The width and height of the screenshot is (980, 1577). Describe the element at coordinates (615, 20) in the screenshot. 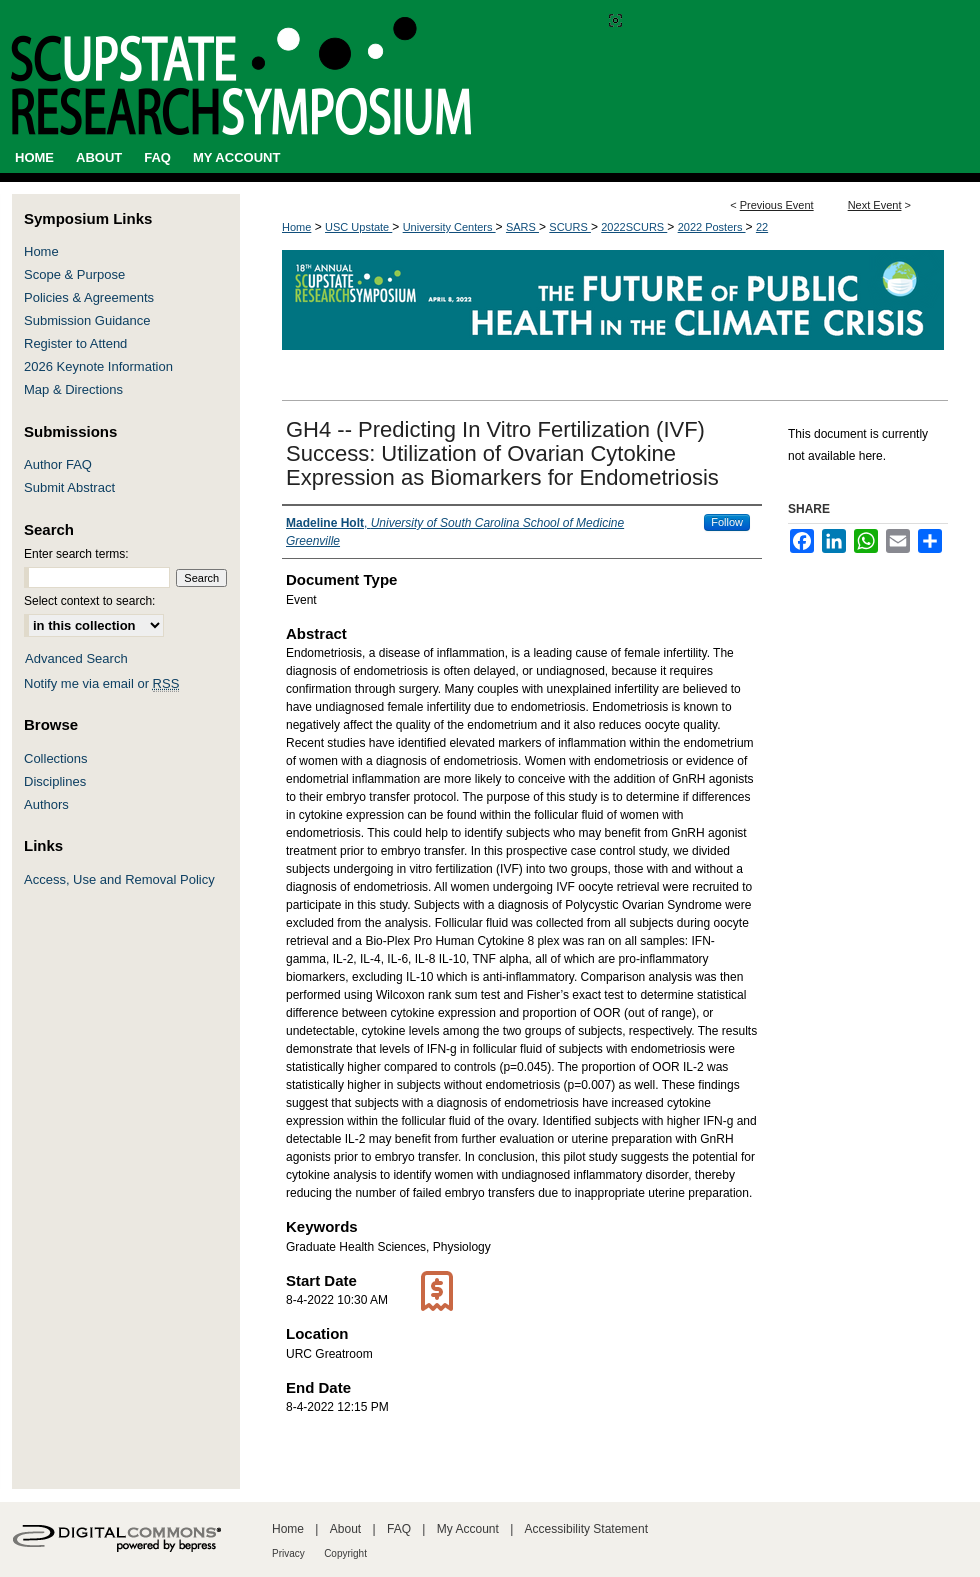

I see `focus camera on a subject` at that location.